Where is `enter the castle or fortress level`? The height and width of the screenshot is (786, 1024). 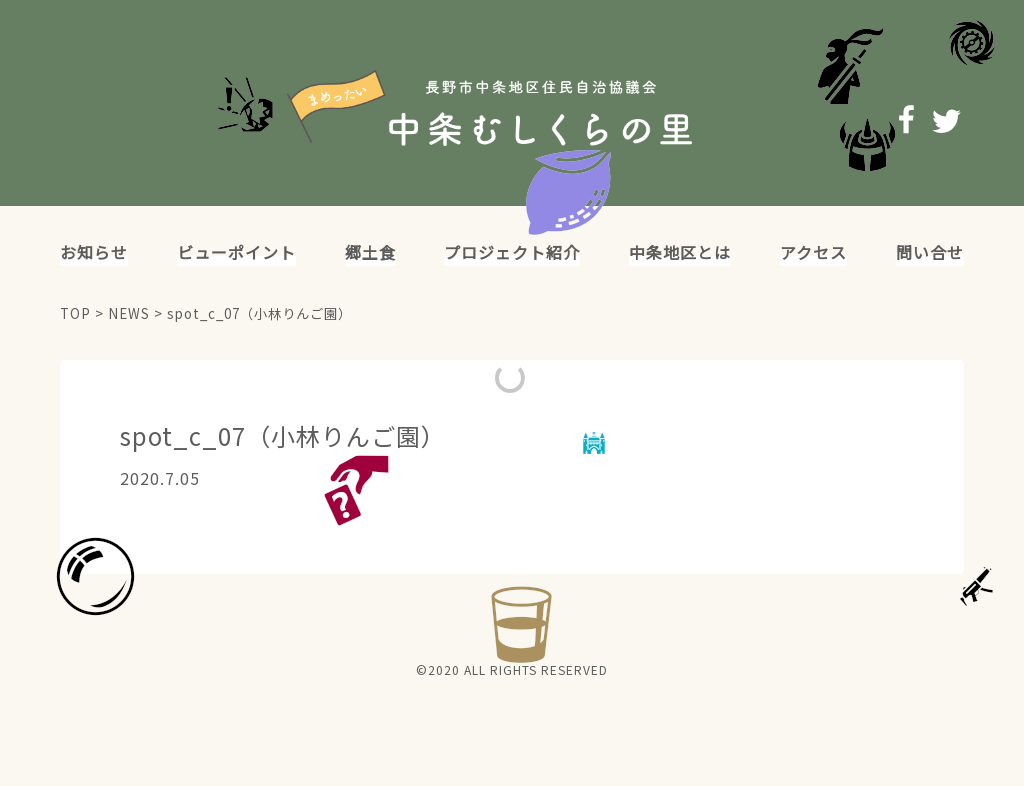 enter the castle or fortress level is located at coordinates (594, 443).